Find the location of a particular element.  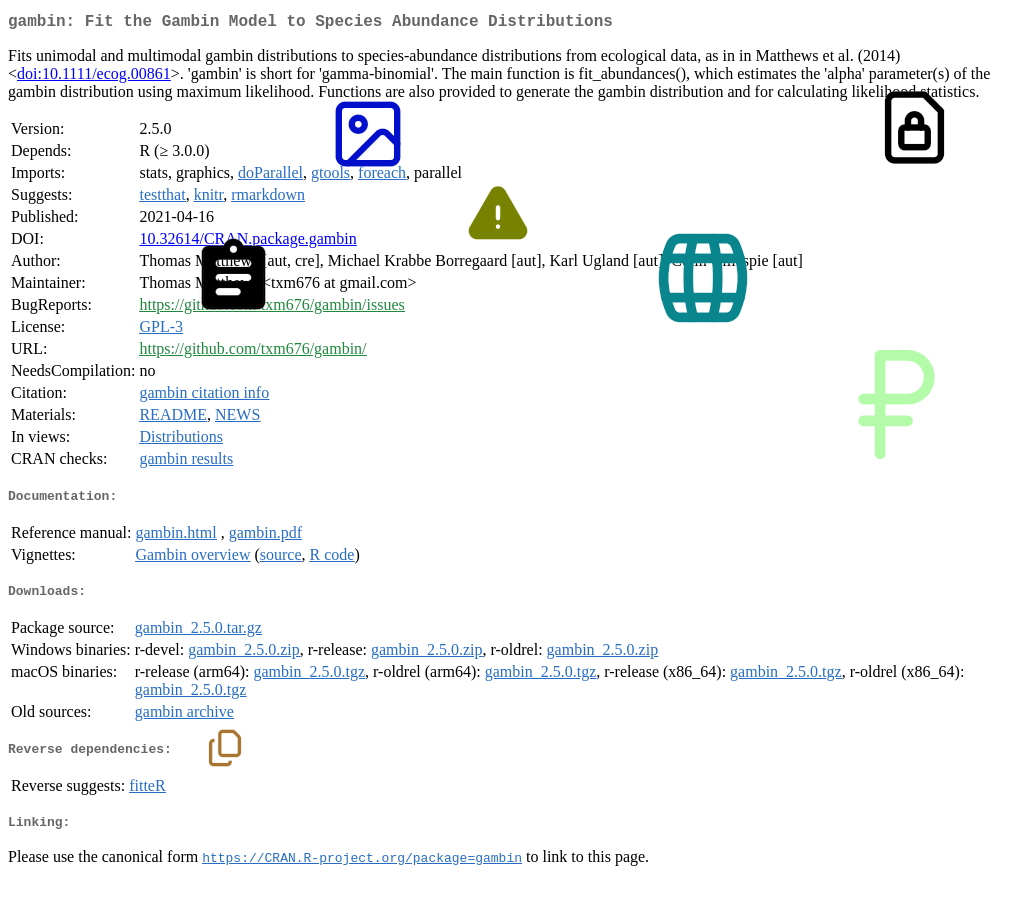

view assignments or tasks is located at coordinates (233, 277).